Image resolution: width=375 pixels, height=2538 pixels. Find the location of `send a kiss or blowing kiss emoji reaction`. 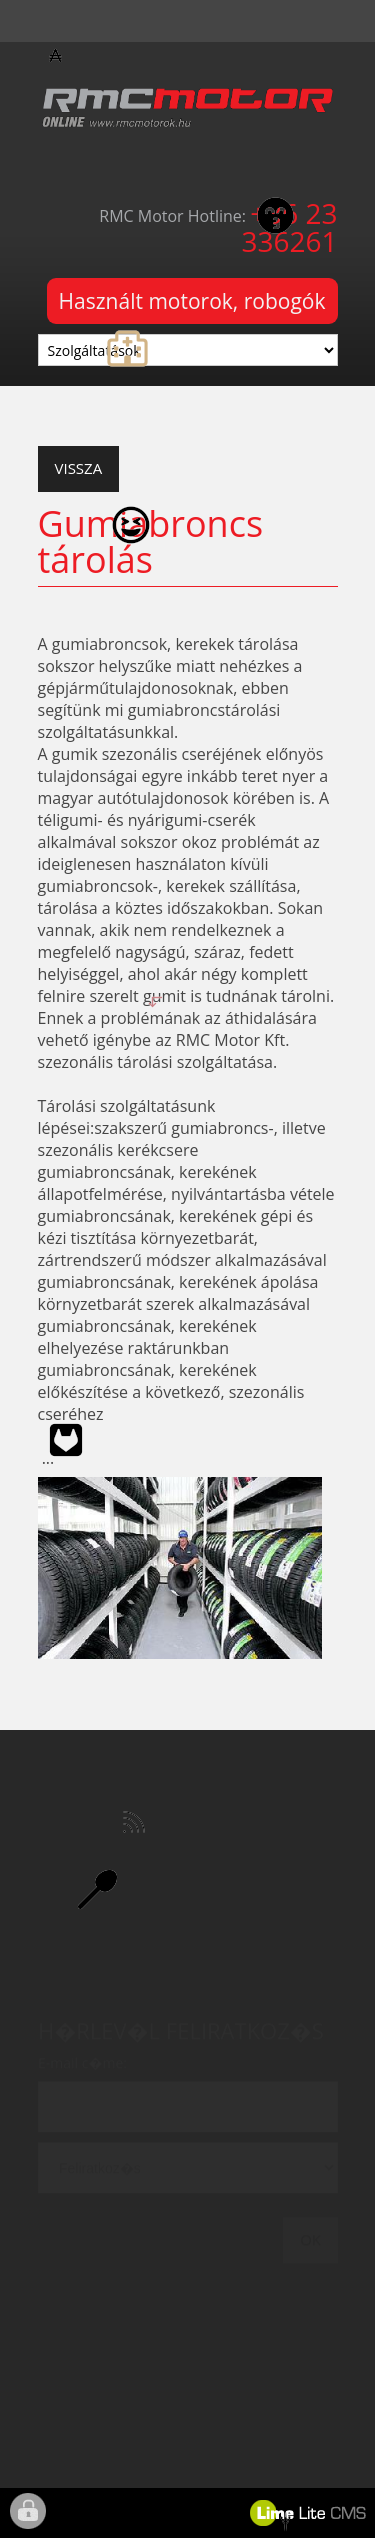

send a kiss or blowing kiss emoji reaction is located at coordinates (275, 215).